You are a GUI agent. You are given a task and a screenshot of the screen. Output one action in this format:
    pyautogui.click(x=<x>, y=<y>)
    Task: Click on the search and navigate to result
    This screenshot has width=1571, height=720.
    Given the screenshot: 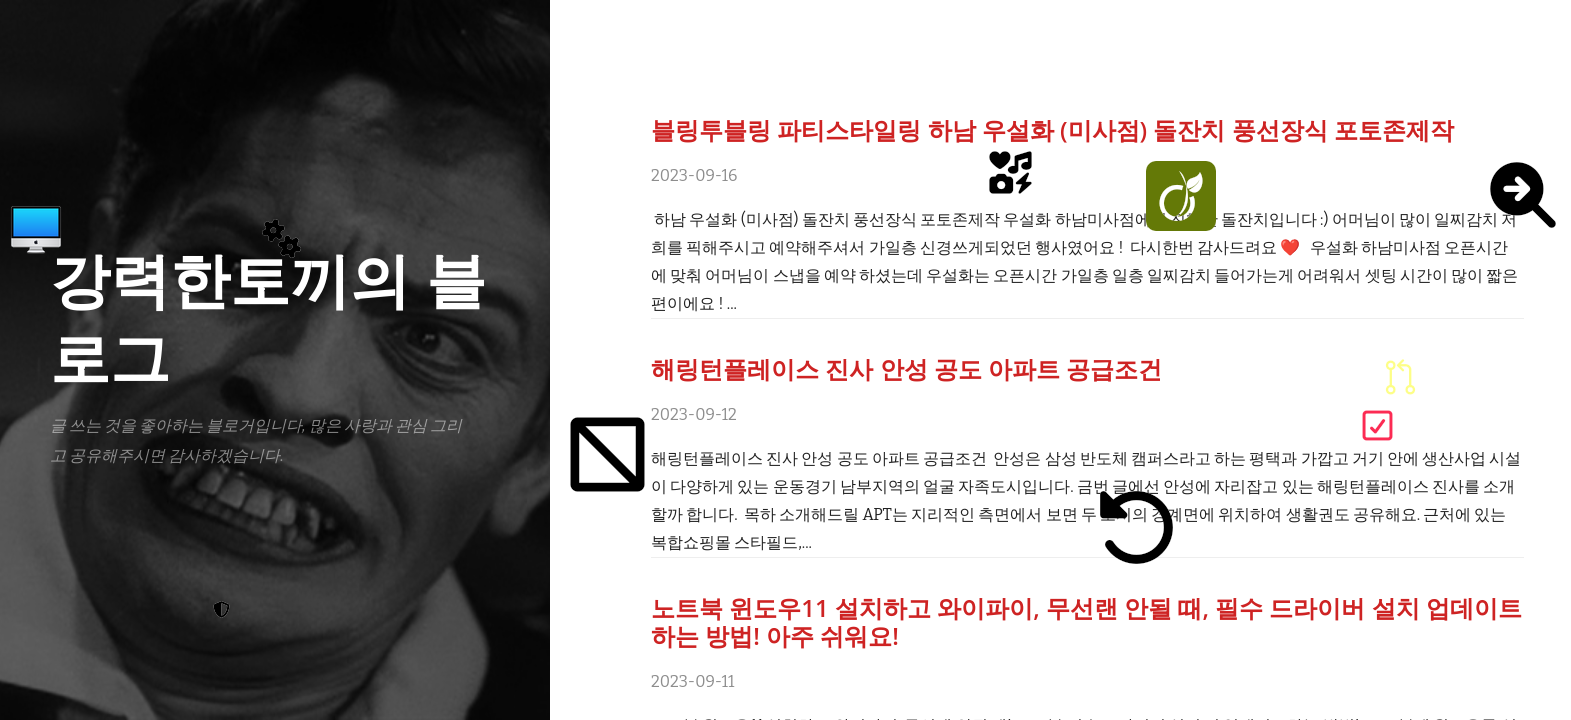 What is the action you would take?
    pyautogui.click(x=1523, y=195)
    